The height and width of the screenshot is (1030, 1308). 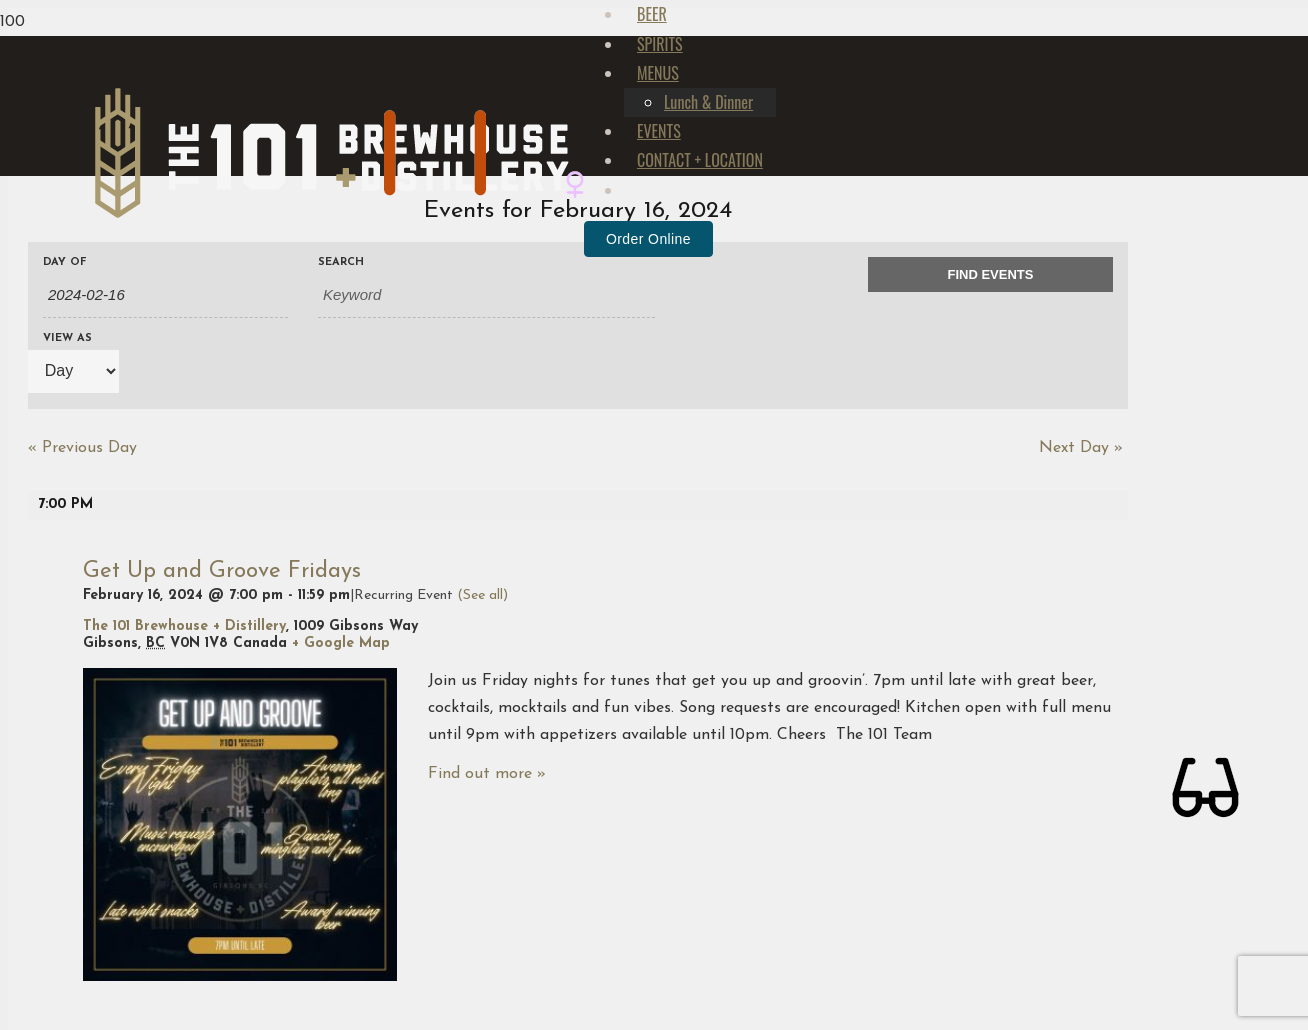 What do you see at coordinates (435, 150) in the screenshot?
I see `indicates a lane or column divider` at bounding box center [435, 150].